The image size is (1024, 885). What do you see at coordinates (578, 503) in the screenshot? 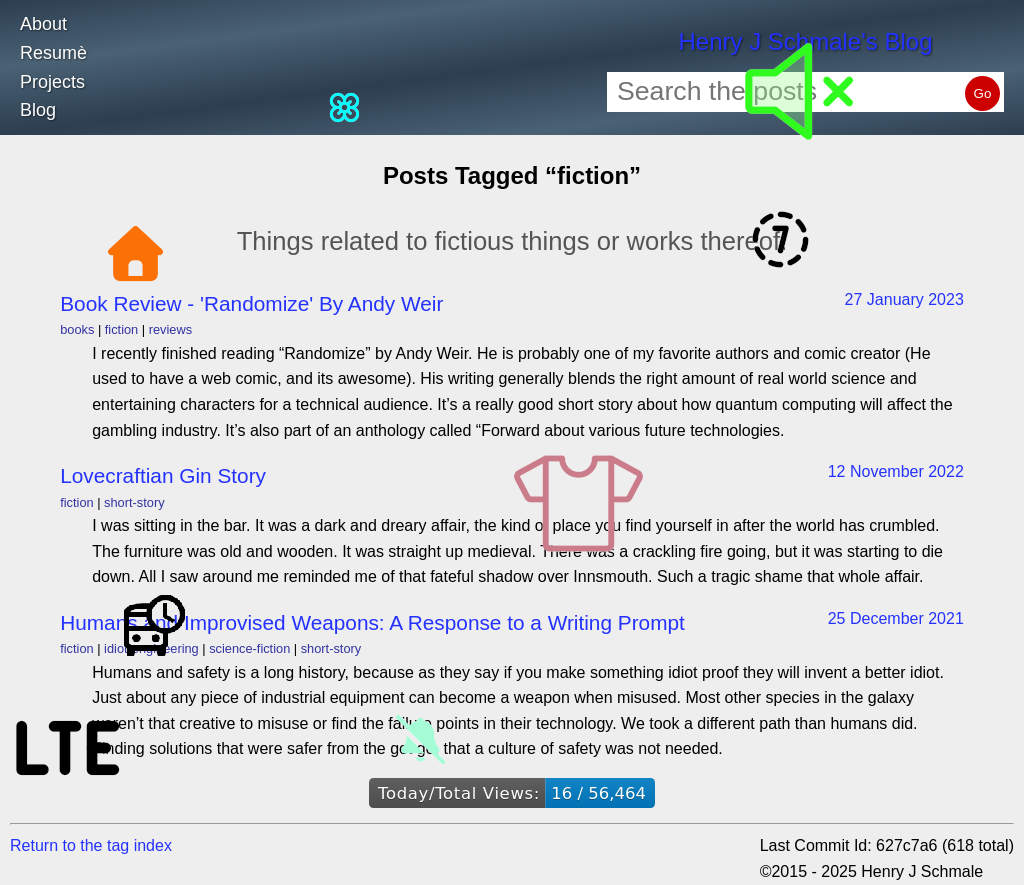
I see `browse clothing or apparel category` at bounding box center [578, 503].